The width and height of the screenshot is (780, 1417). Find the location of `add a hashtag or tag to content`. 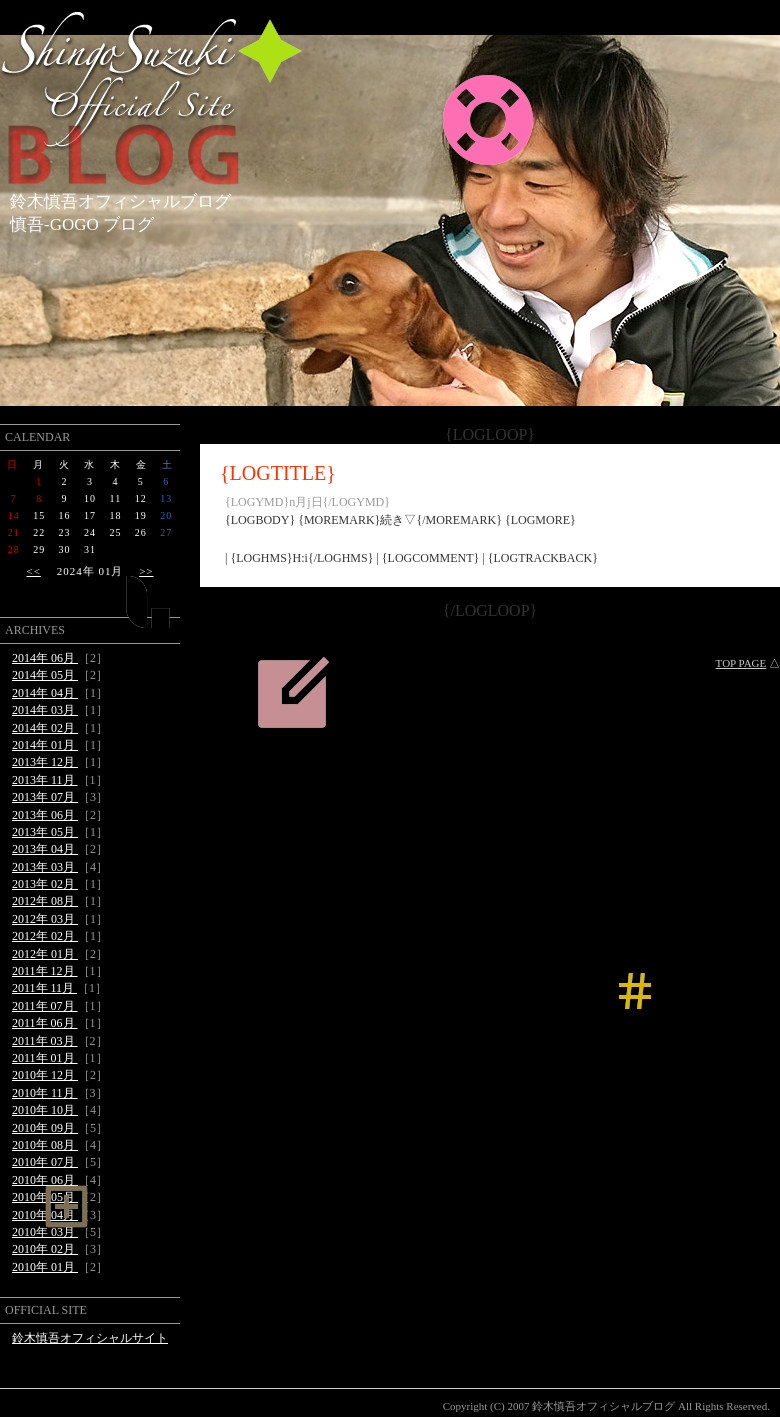

add a hashtag or tag to content is located at coordinates (635, 991).